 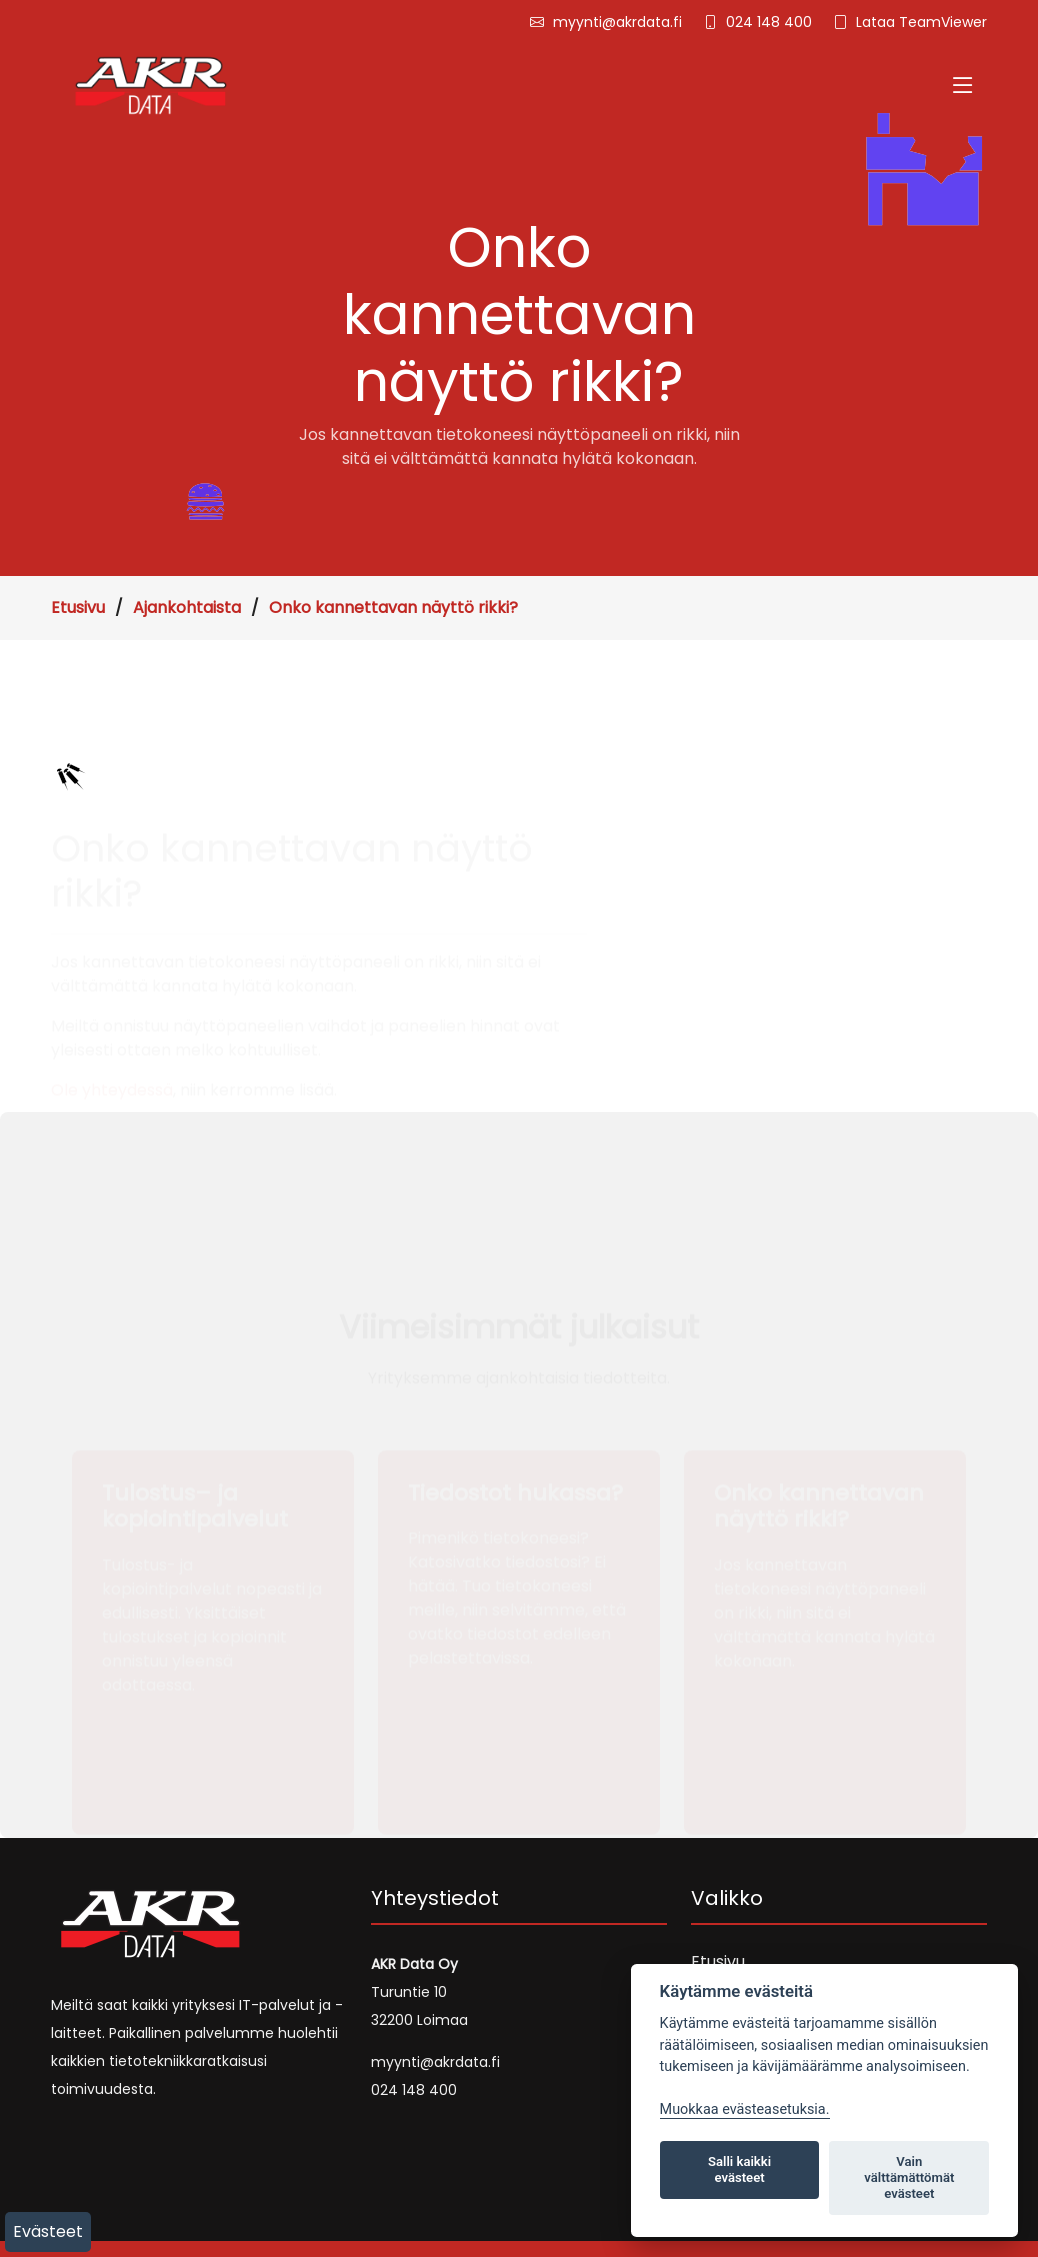 I want to click on report property damage, so click(x=922, y=166).